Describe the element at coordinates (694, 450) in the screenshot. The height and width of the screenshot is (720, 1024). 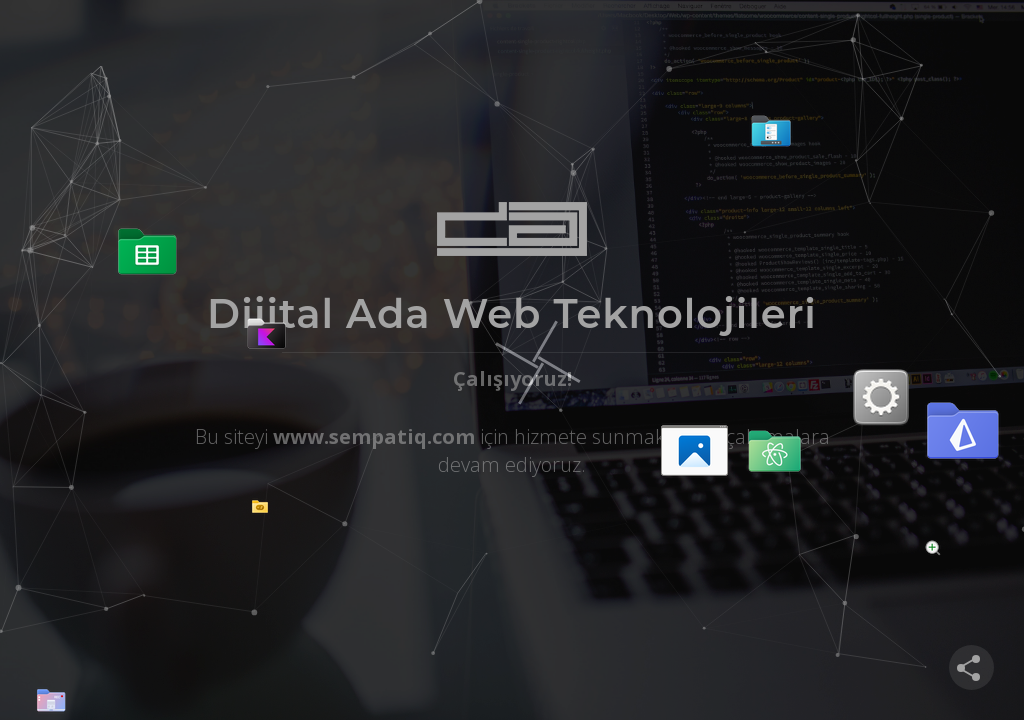
I see `open photos app` at that location.